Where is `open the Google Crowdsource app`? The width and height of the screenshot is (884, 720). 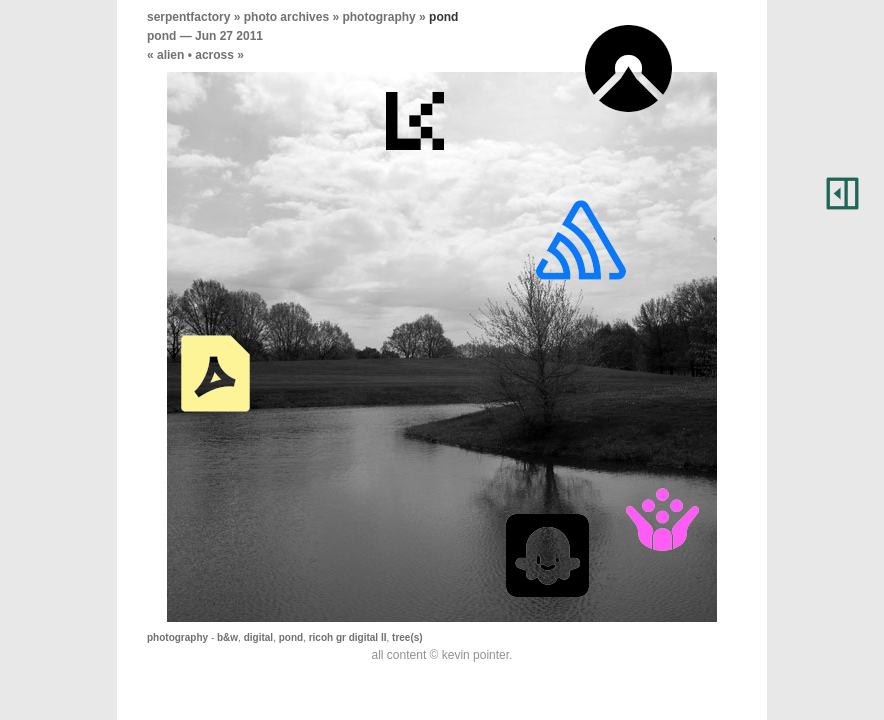
open the Google Crowdsource app is located at coordinates (662, 519).